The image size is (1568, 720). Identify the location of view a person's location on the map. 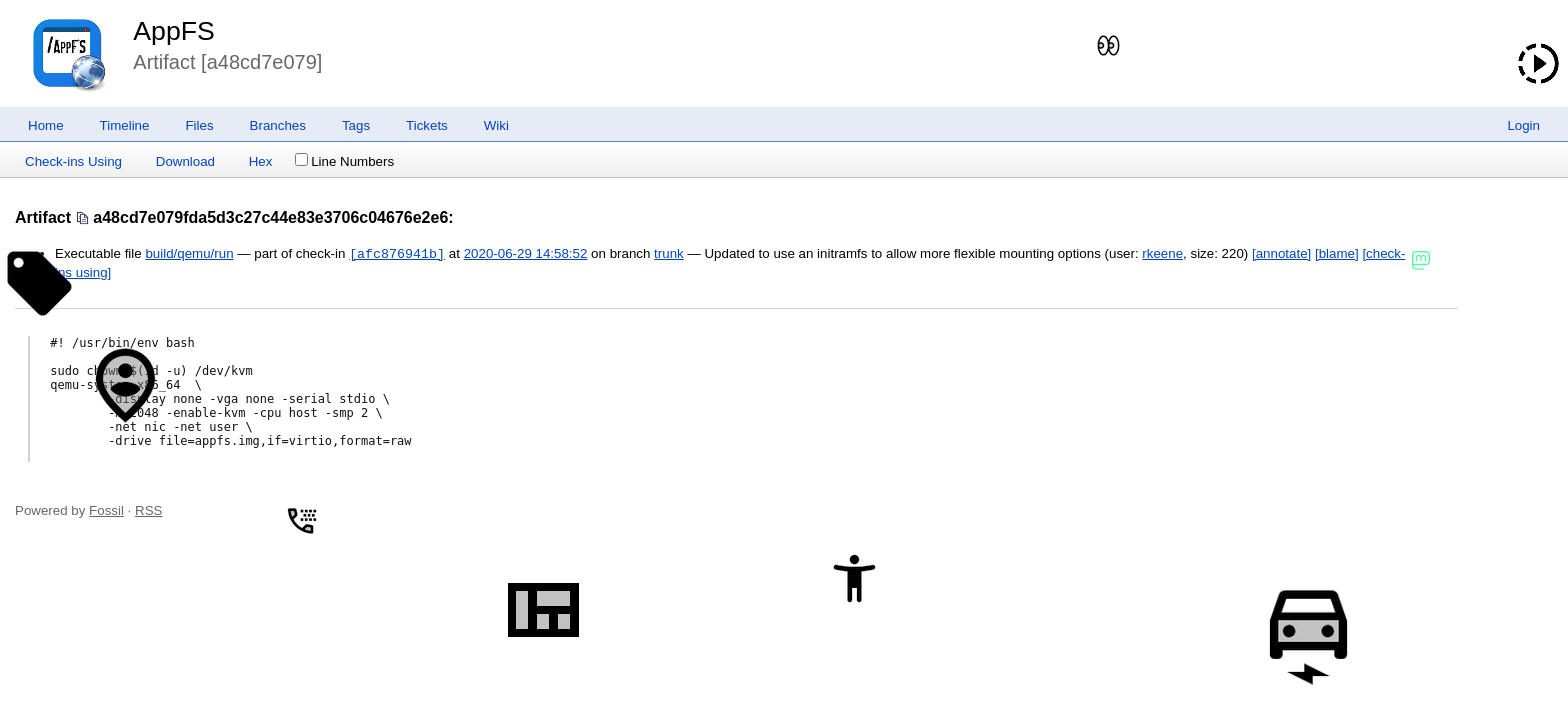
(125, 385).